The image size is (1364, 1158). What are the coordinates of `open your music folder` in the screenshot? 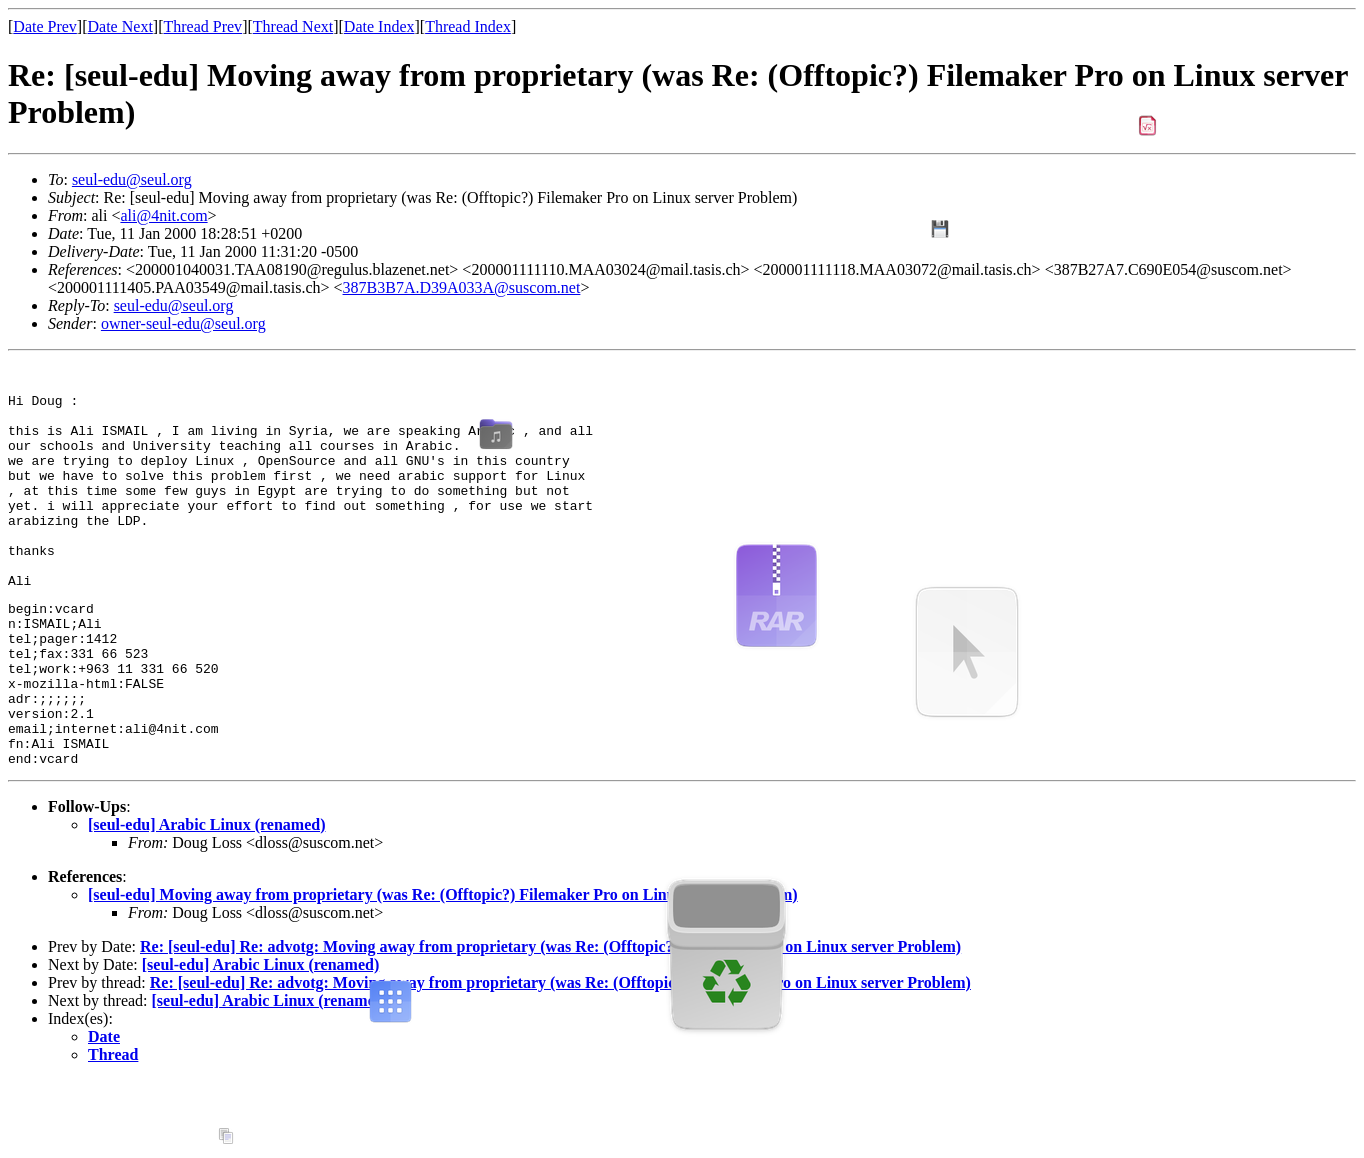 It's located at (496, 434).